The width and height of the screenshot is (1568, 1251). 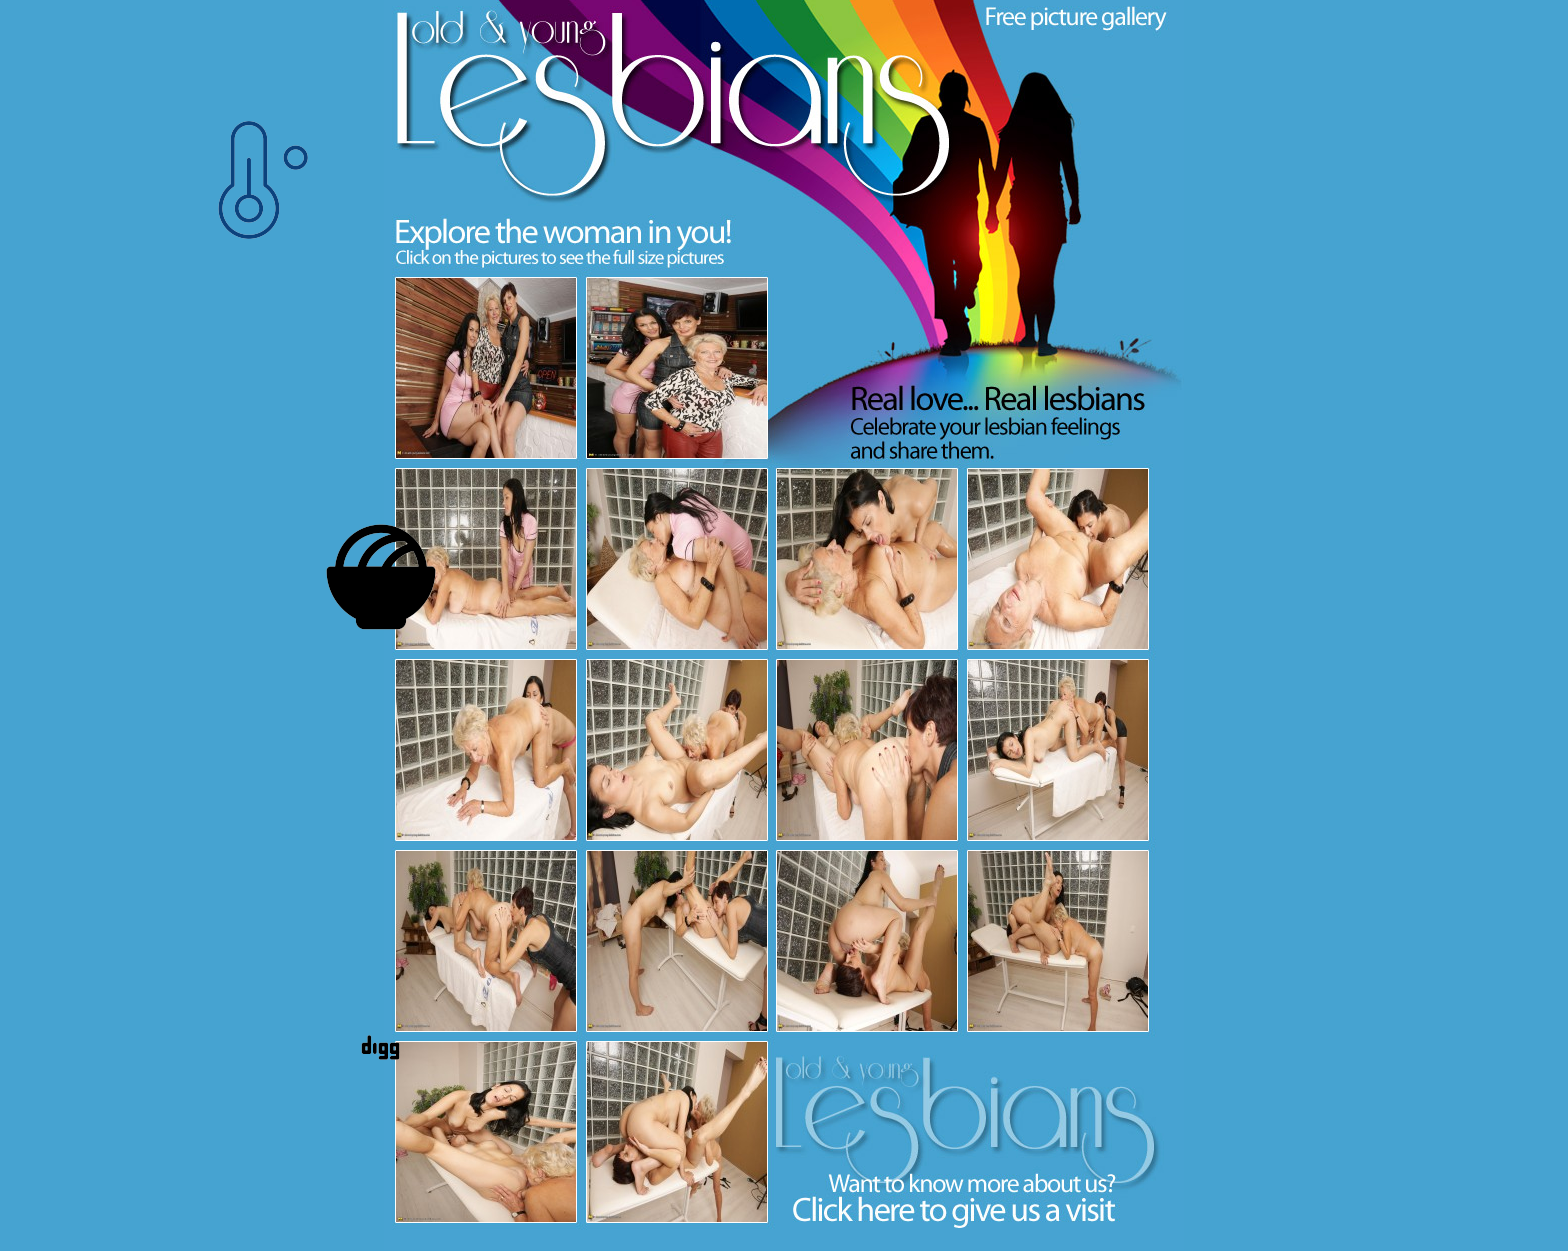 I want to click on link to digg social news platform, so click(x=380, y=1046).